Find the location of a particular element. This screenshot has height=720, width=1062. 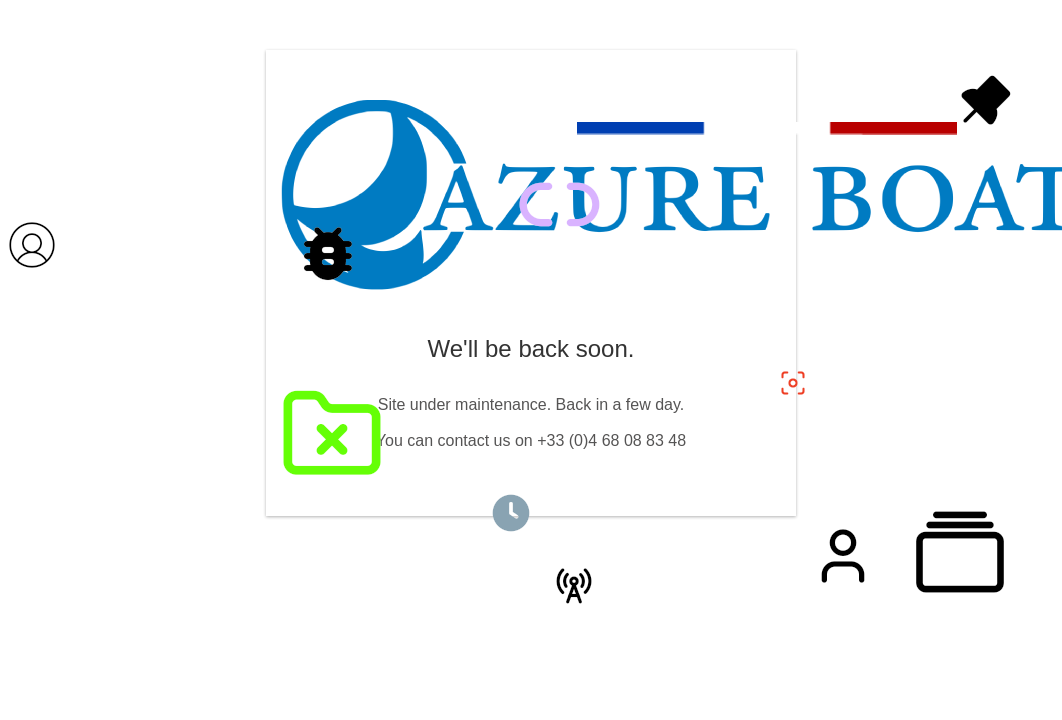

view your profile is located at coordinates (843, 556).